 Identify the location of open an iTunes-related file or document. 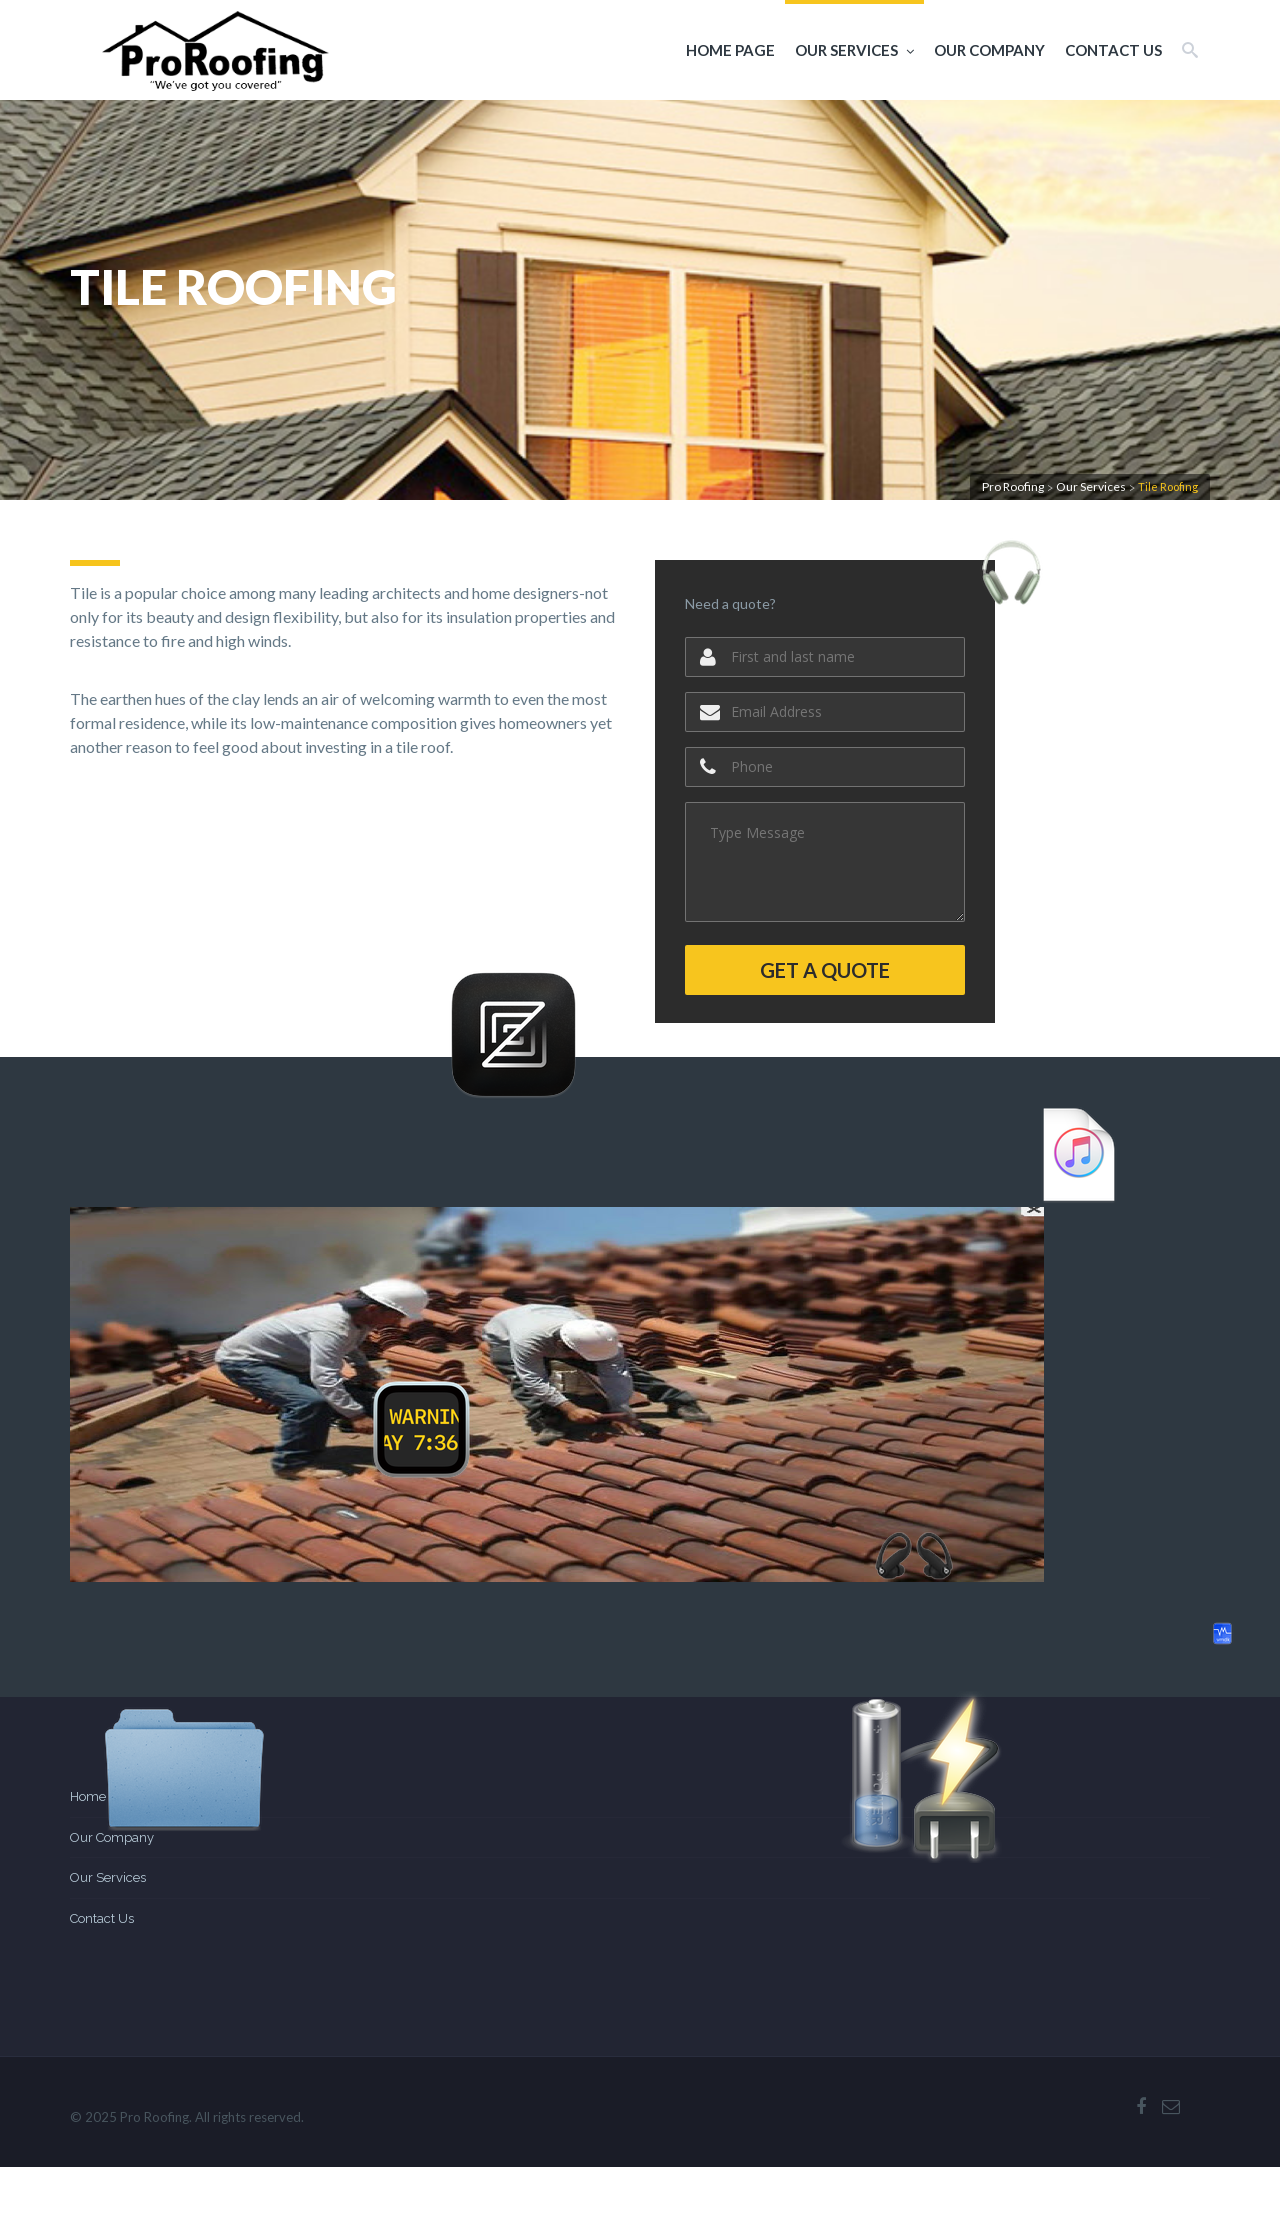
(1079, 1157).